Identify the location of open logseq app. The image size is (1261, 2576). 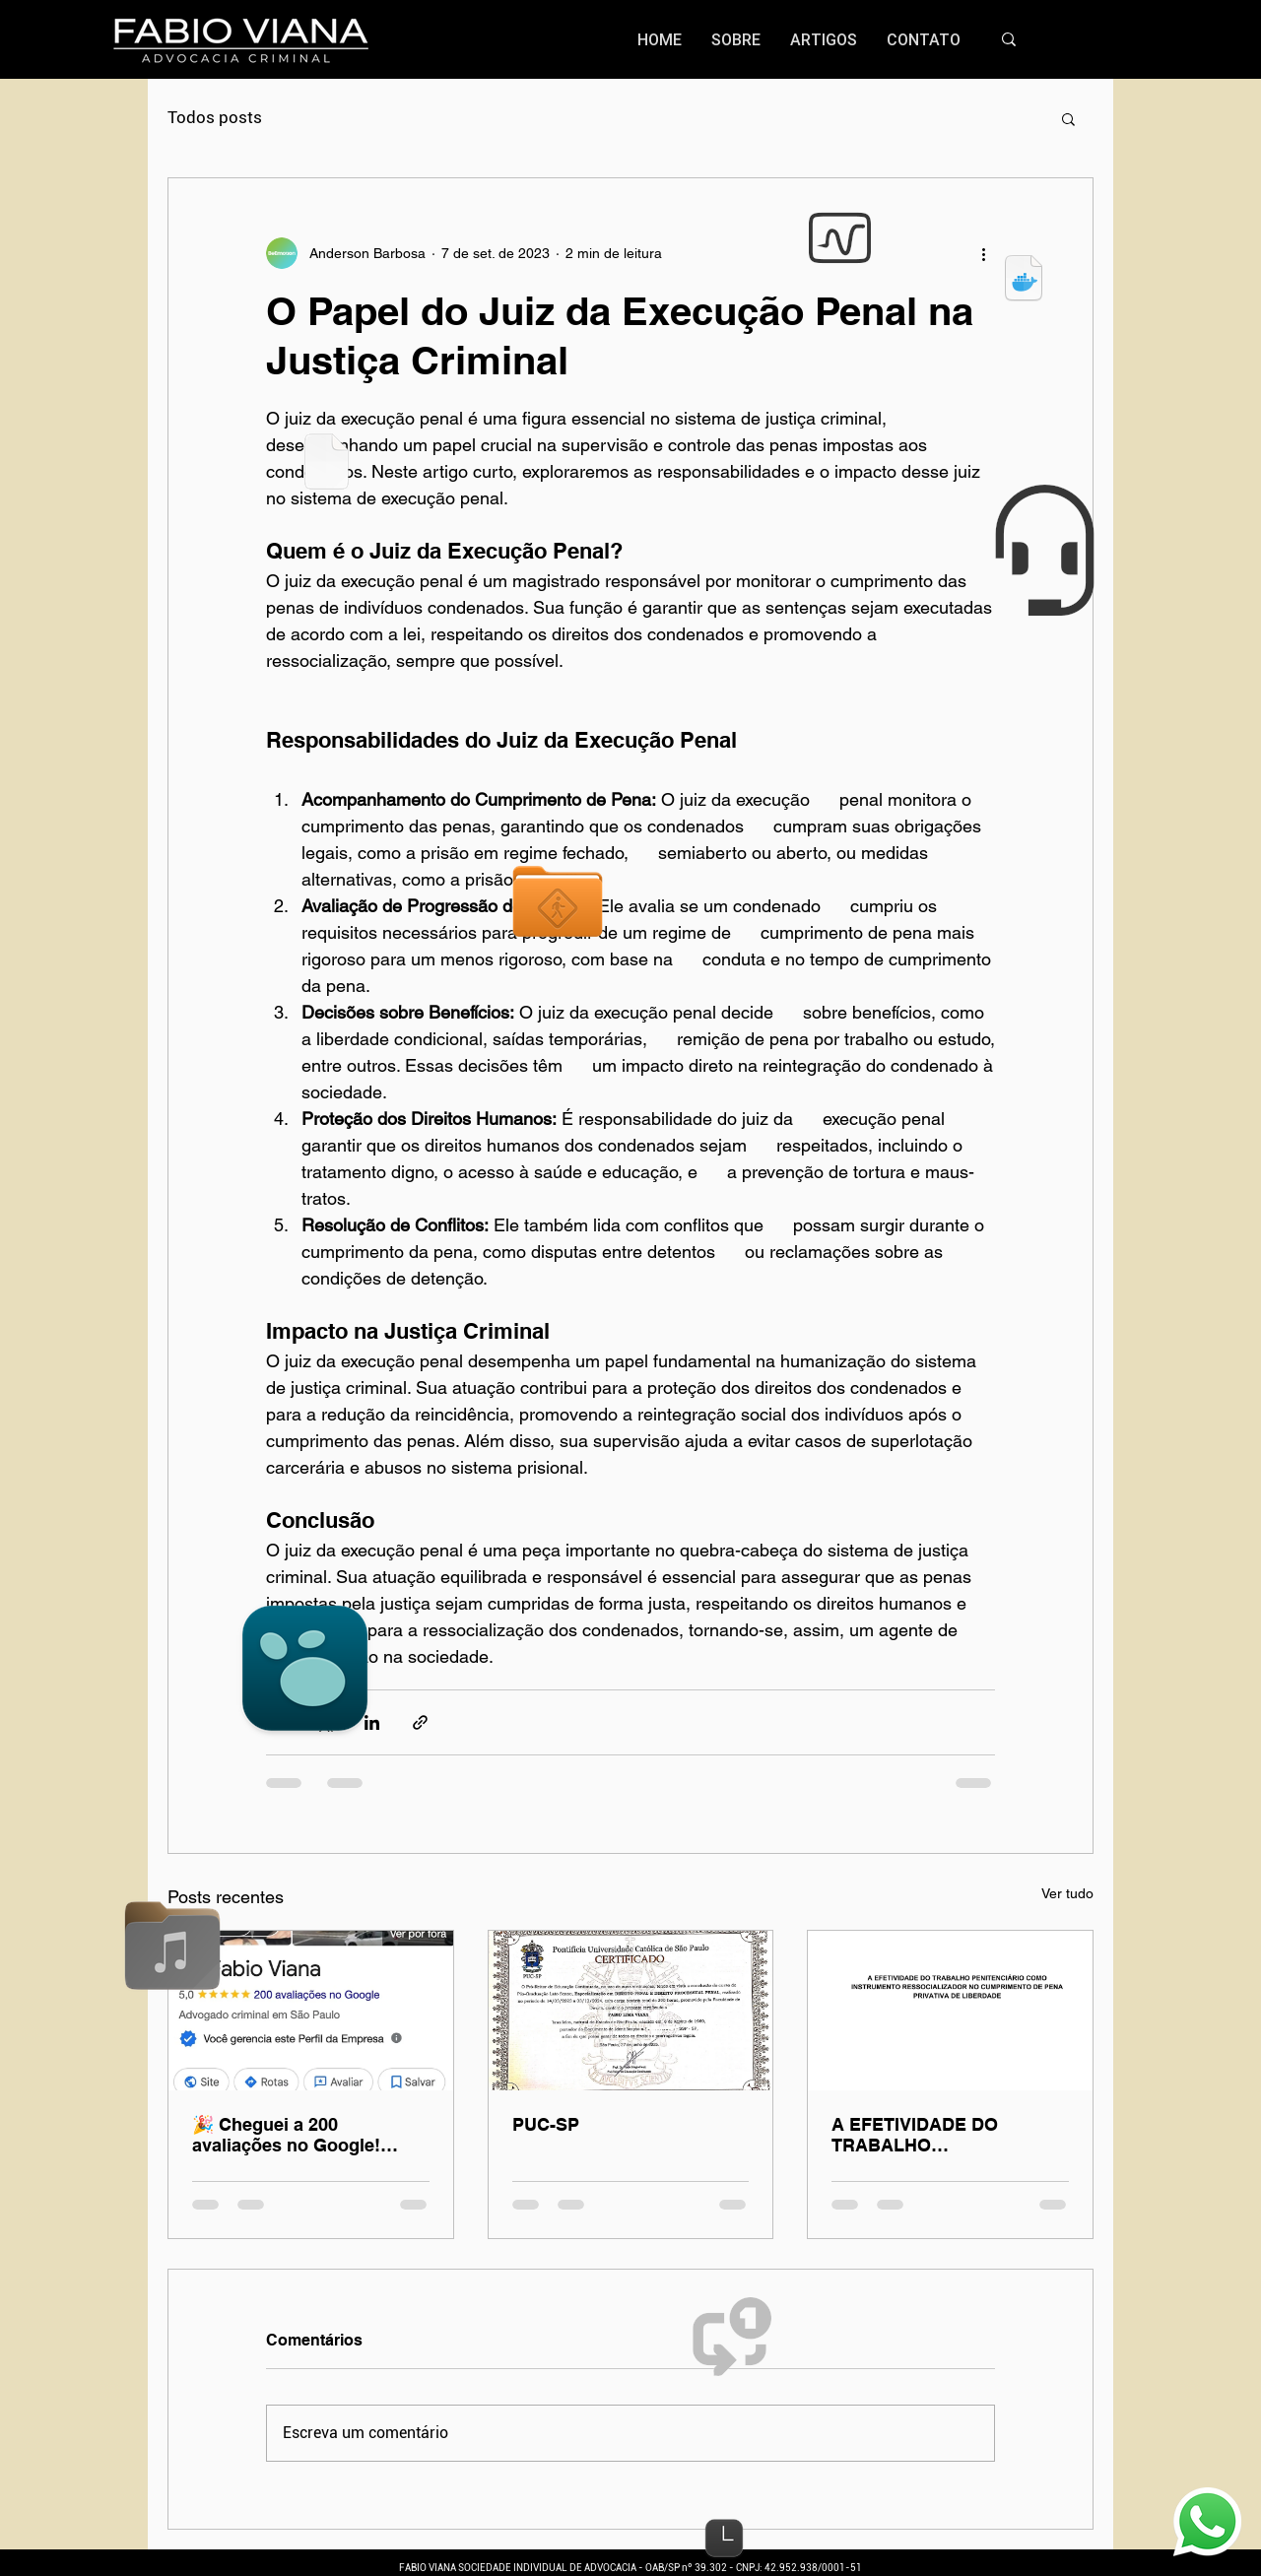
(304, 1668).